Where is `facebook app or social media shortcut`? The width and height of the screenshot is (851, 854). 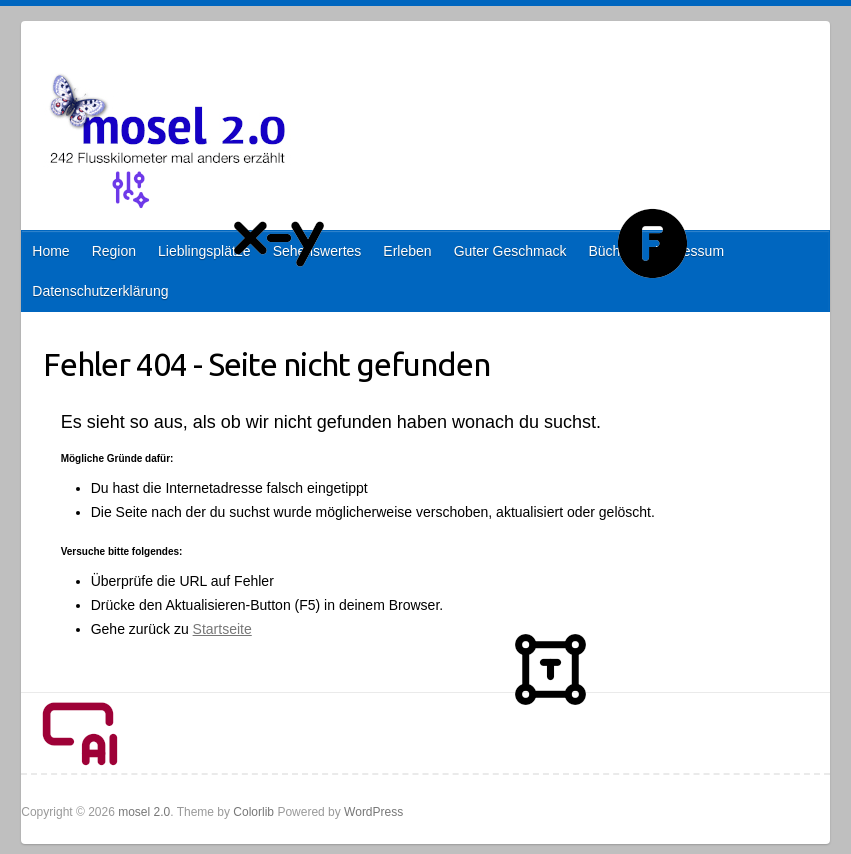
facebook app or social media shortcut is located at coordinates (652, 243).